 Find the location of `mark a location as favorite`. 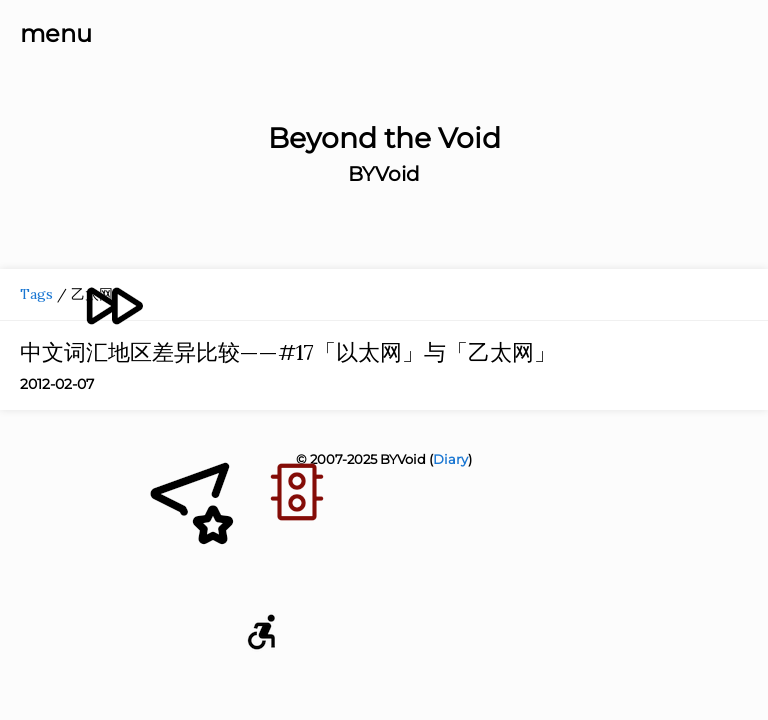

mark a location as favorite is located at coordinates (190, 501).